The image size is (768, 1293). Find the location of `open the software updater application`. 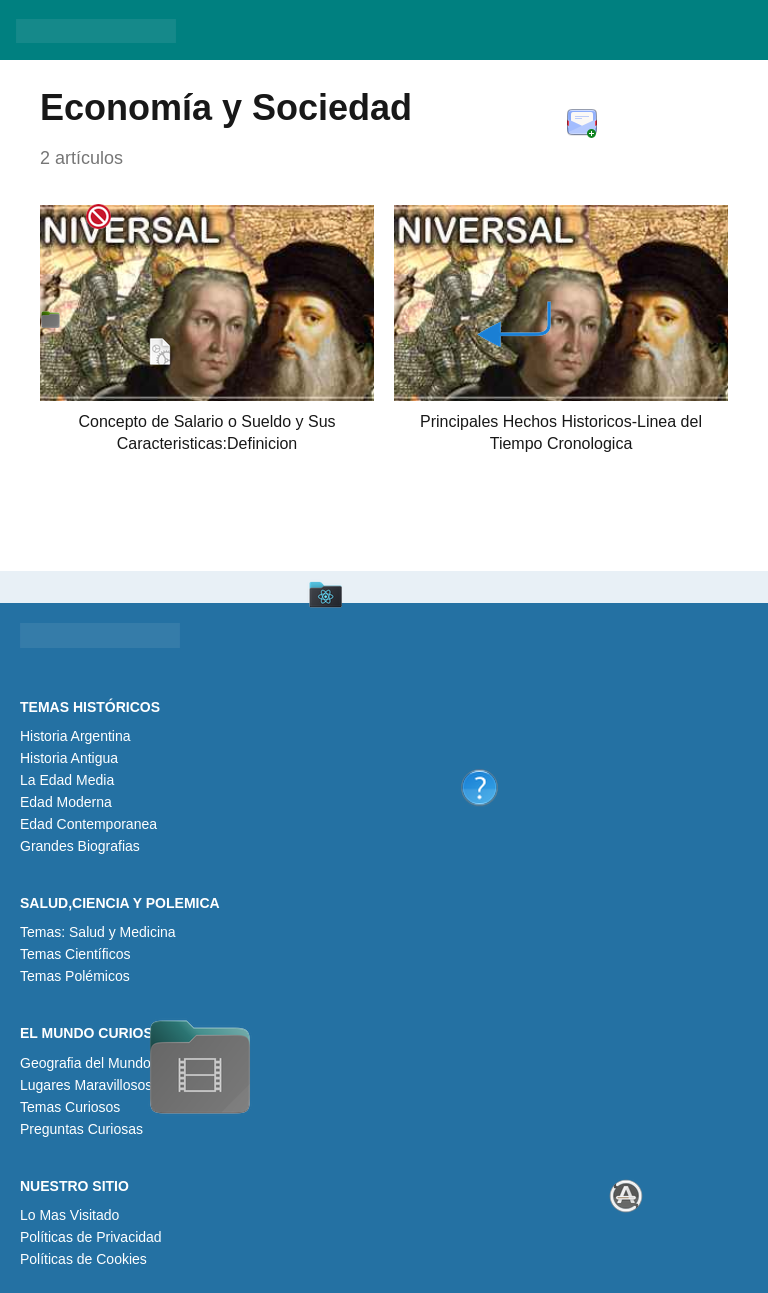

open the software updater application is located at coordinates (626, 1196).